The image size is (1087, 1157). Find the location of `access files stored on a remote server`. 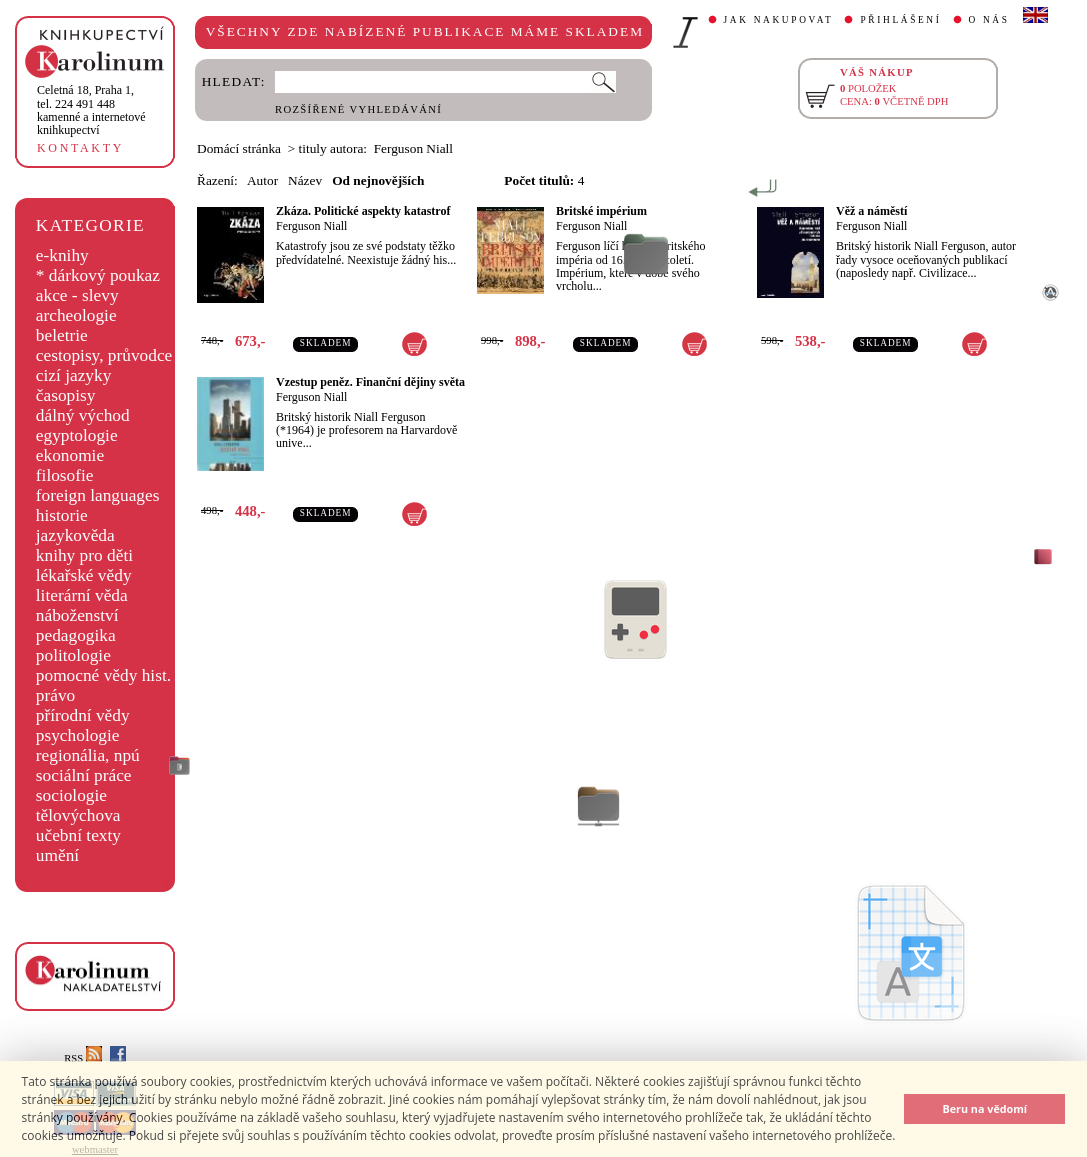

access files stored on a remote server is located at coordinates (598, 805).